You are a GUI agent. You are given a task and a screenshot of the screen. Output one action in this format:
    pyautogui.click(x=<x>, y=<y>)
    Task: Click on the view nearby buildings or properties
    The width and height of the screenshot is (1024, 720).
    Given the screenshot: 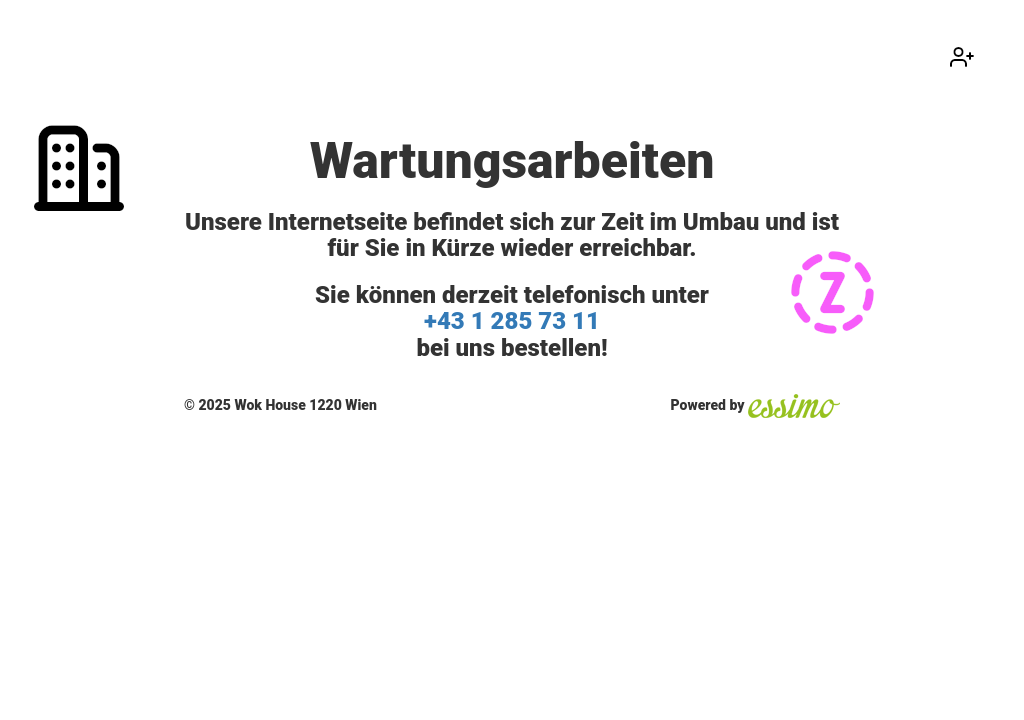 What is the action you would take?
    pyautogui.click(x=79, y=166)
    